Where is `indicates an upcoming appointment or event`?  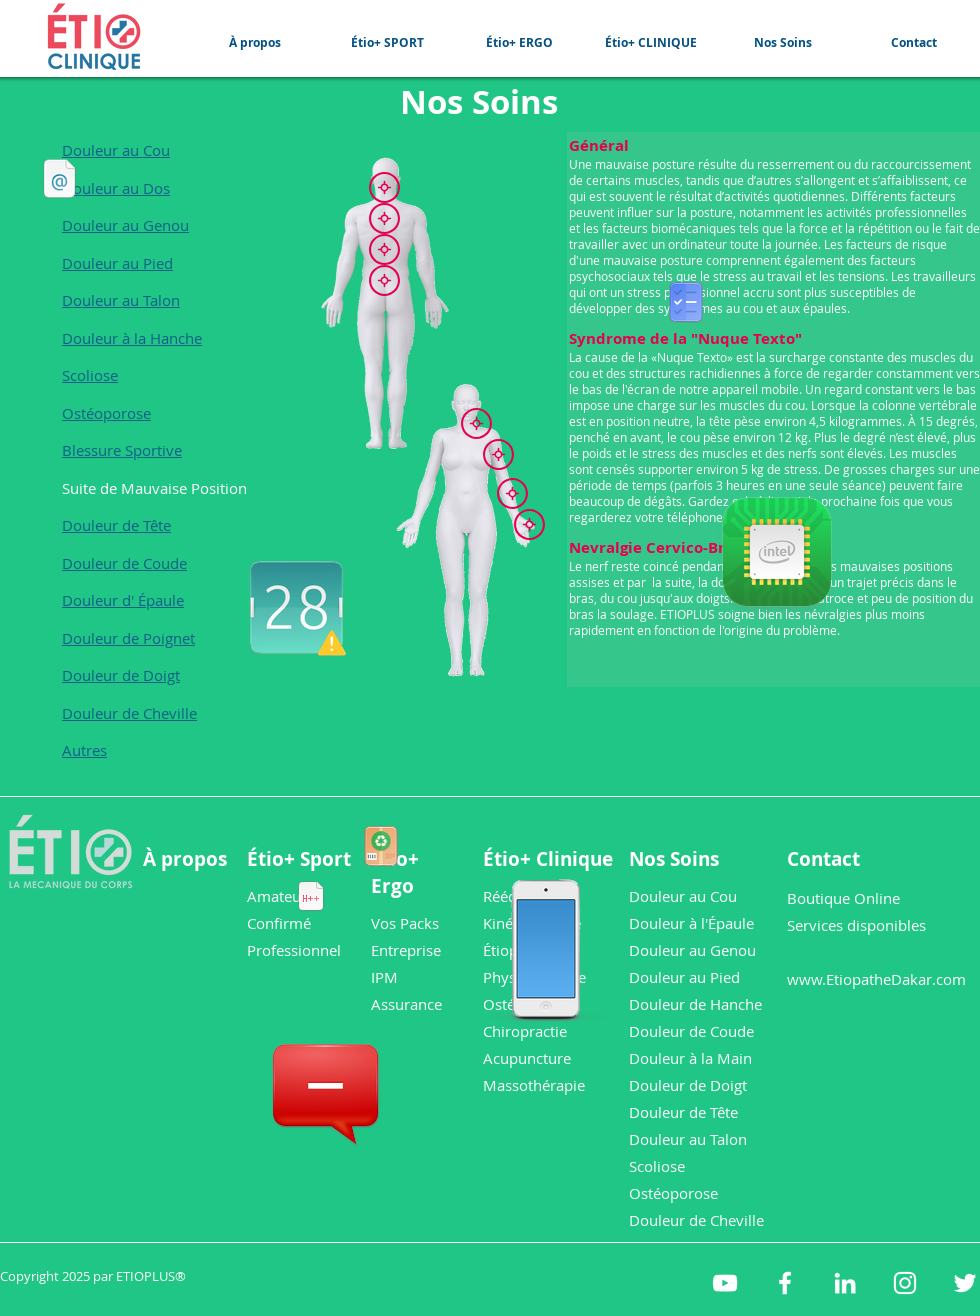
indicates an upcoming appointment or event is located at coordinates (296, 607).